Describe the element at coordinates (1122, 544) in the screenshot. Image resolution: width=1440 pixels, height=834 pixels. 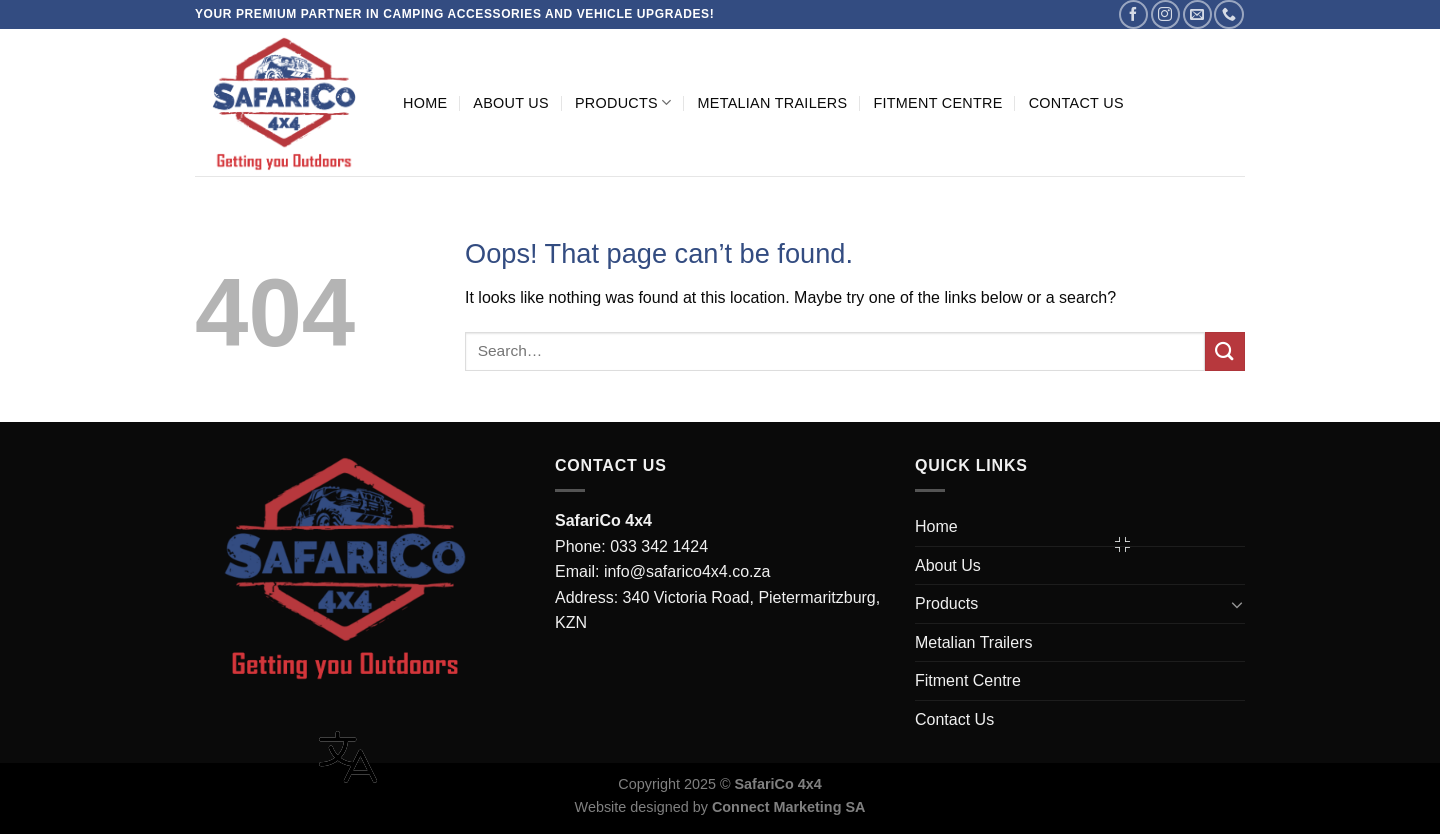
I see `exit fullscreen mode` at that location.